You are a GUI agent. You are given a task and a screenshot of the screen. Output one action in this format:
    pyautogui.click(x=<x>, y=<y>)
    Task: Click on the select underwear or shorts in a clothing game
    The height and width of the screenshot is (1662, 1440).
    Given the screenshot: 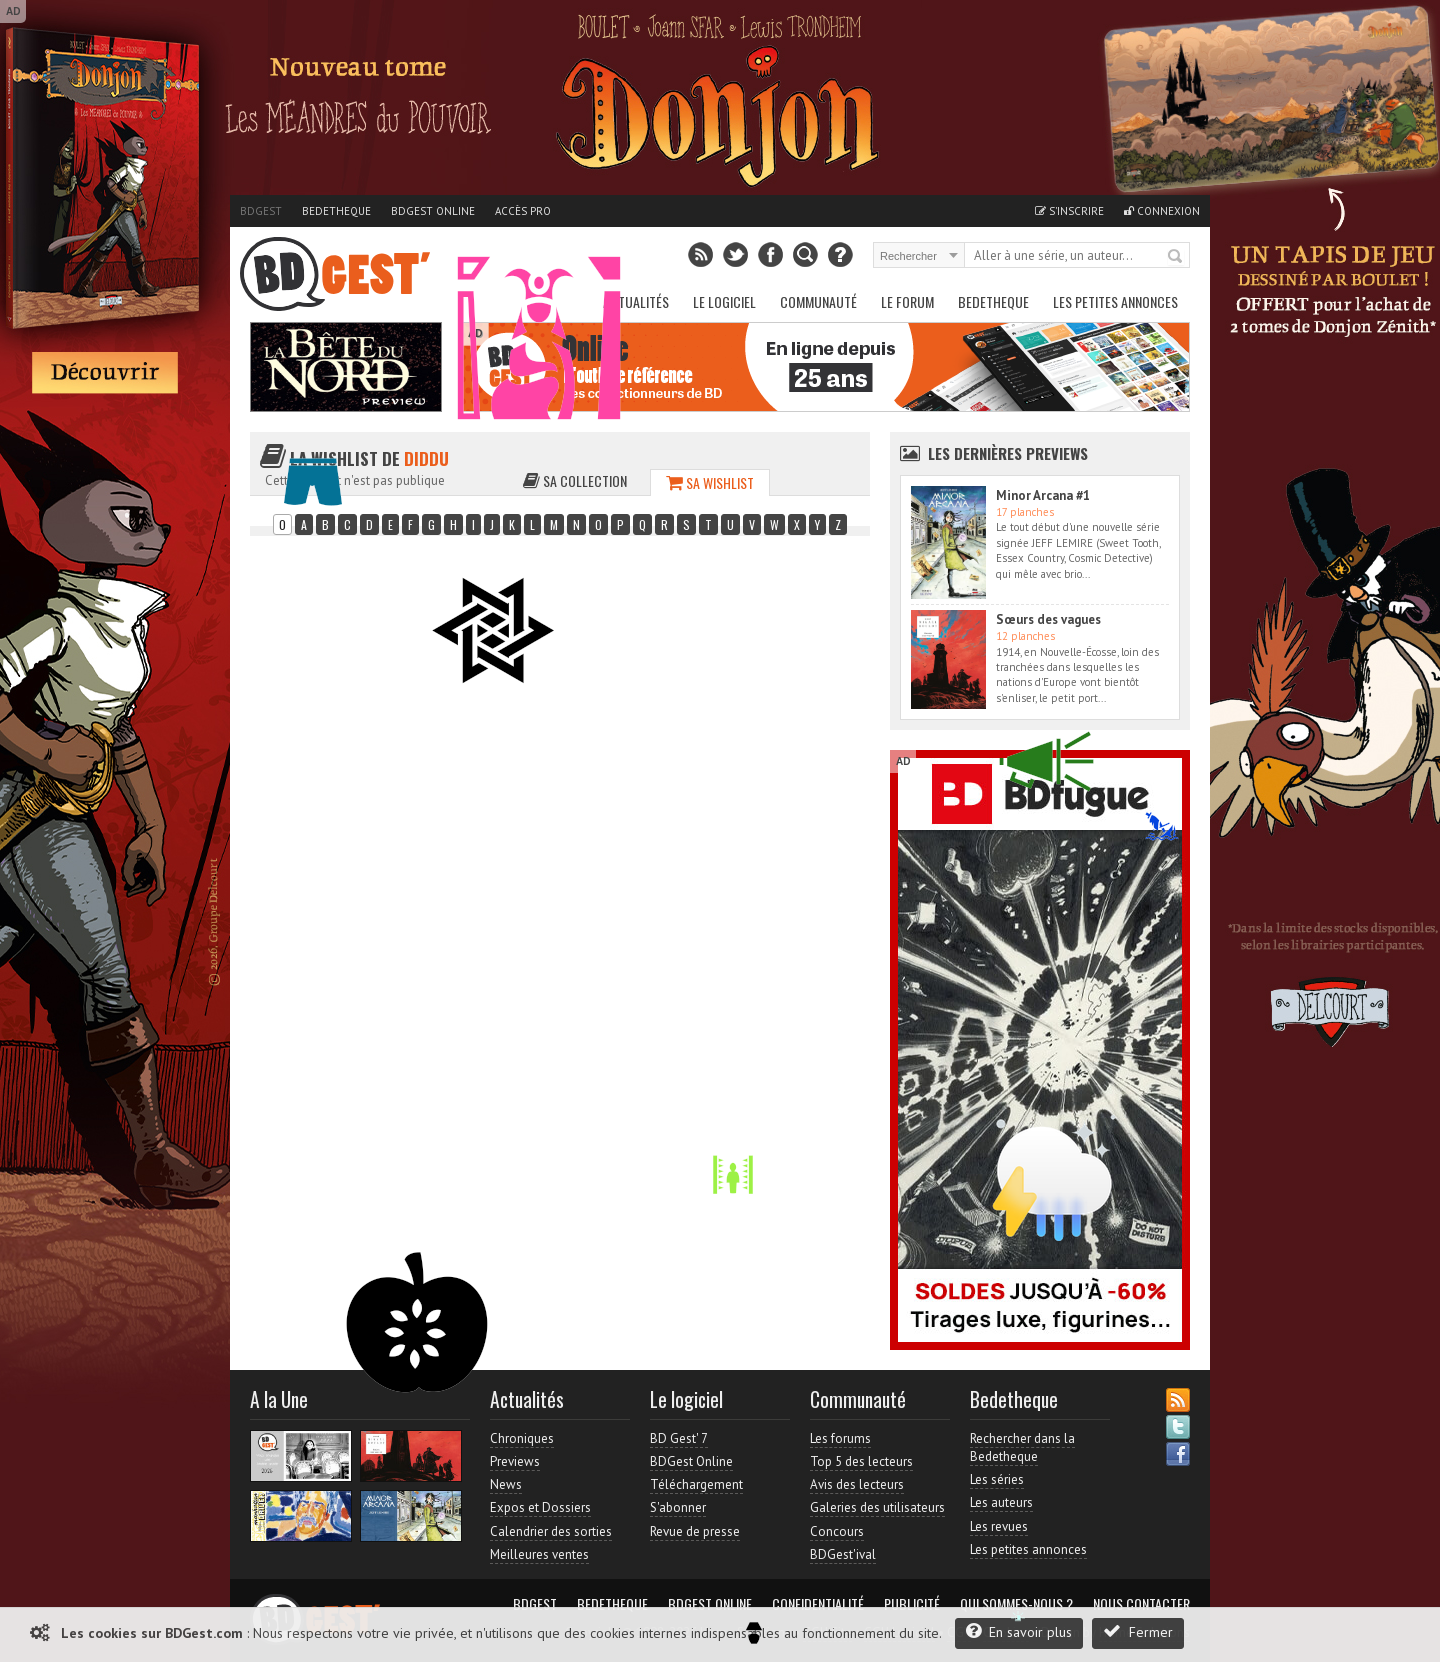 What is the action you would take?
    pyautogui.click(x=313, y=482)
    